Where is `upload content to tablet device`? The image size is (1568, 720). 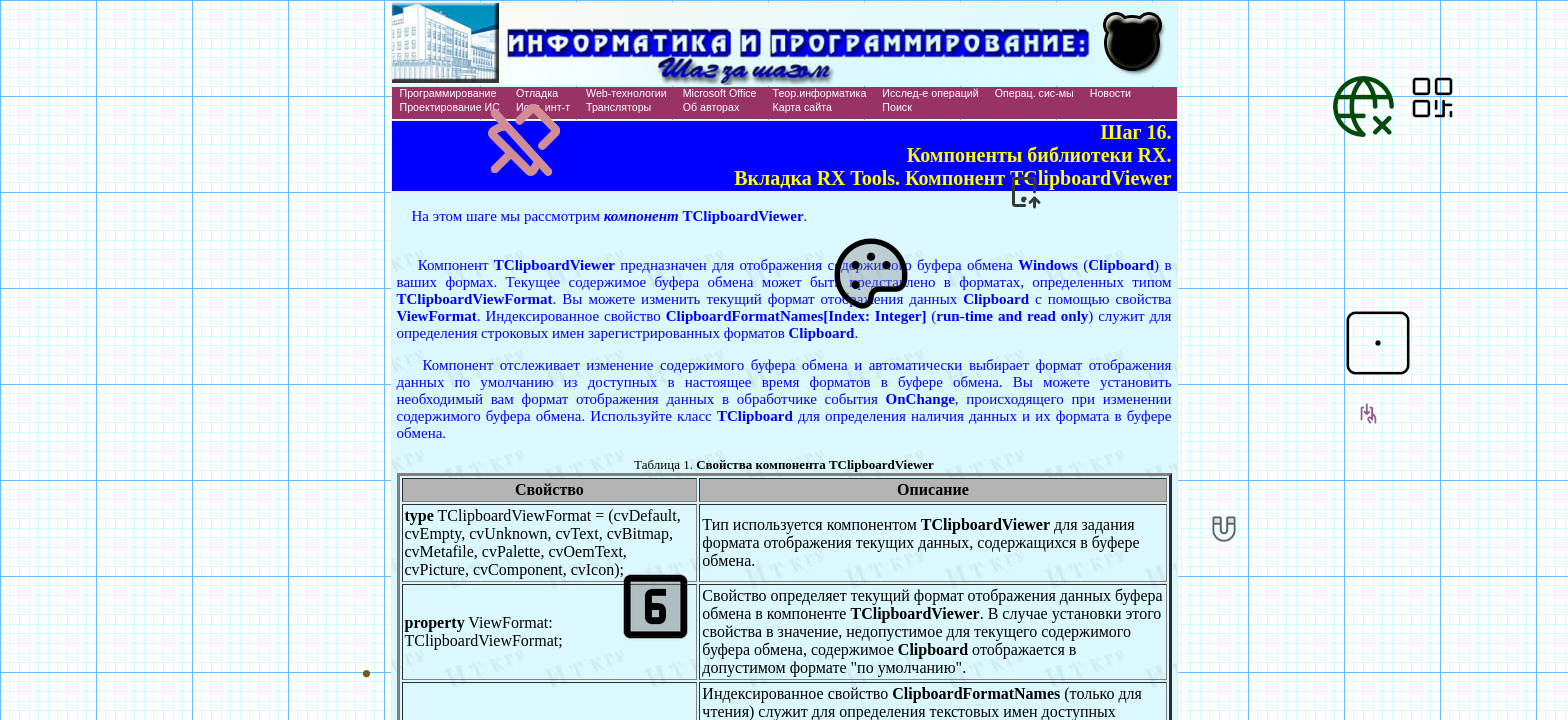 upload content to tablet device is located at coordinates (1024, 192).